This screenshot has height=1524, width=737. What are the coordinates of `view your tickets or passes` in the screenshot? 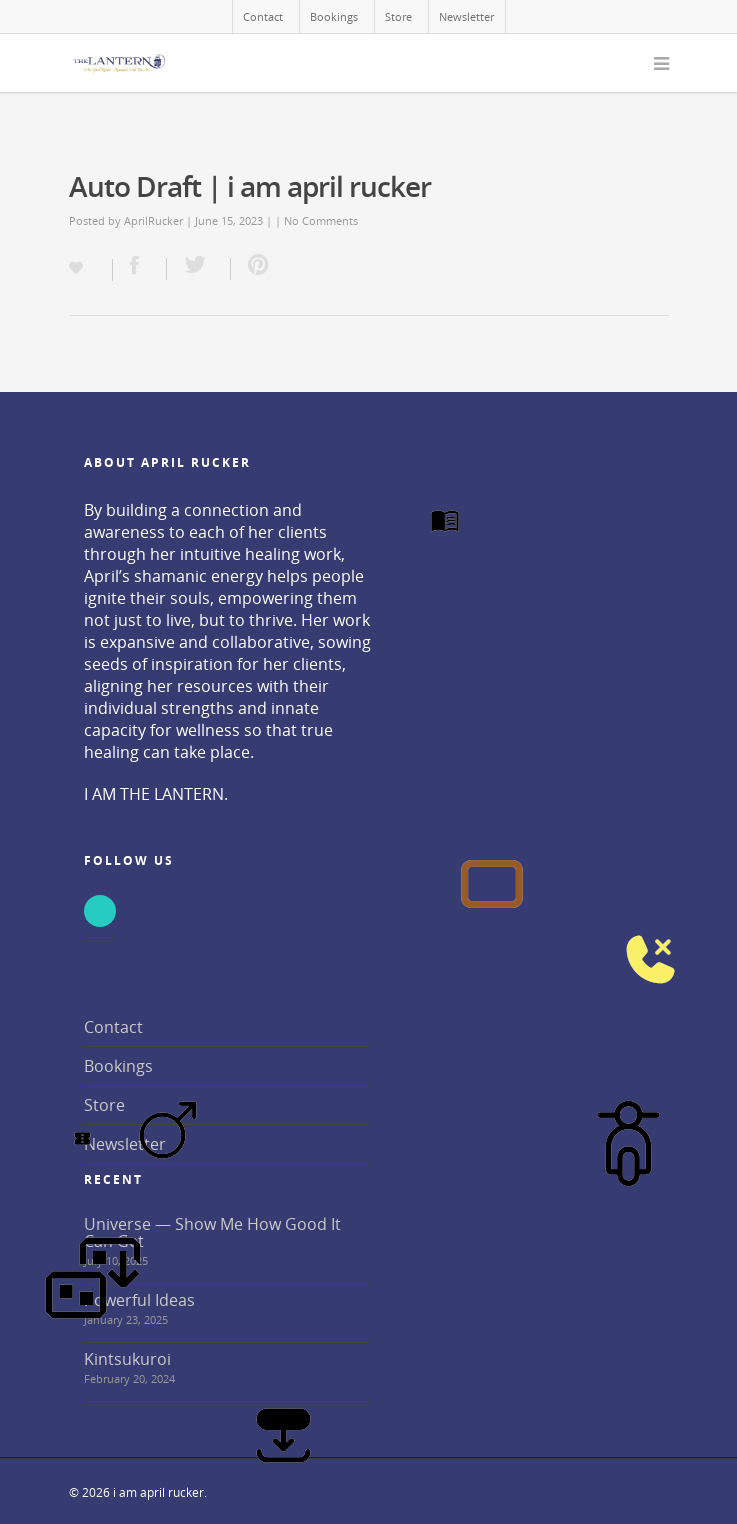 It's located at (82, 1138).